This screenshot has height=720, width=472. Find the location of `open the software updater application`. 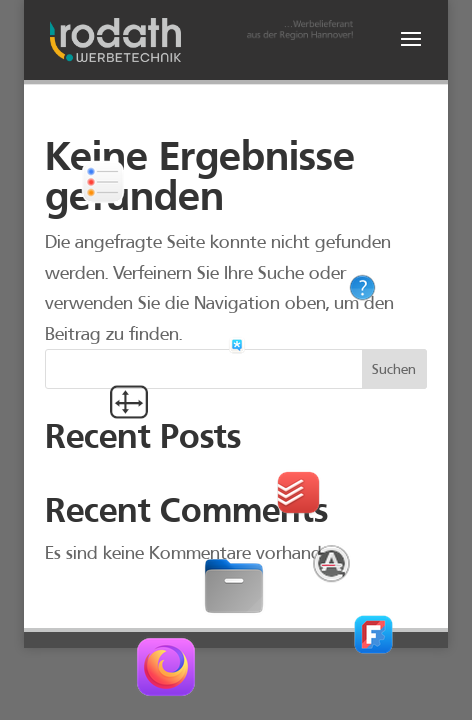

open the software updater application is located at coordinates (331, 563).